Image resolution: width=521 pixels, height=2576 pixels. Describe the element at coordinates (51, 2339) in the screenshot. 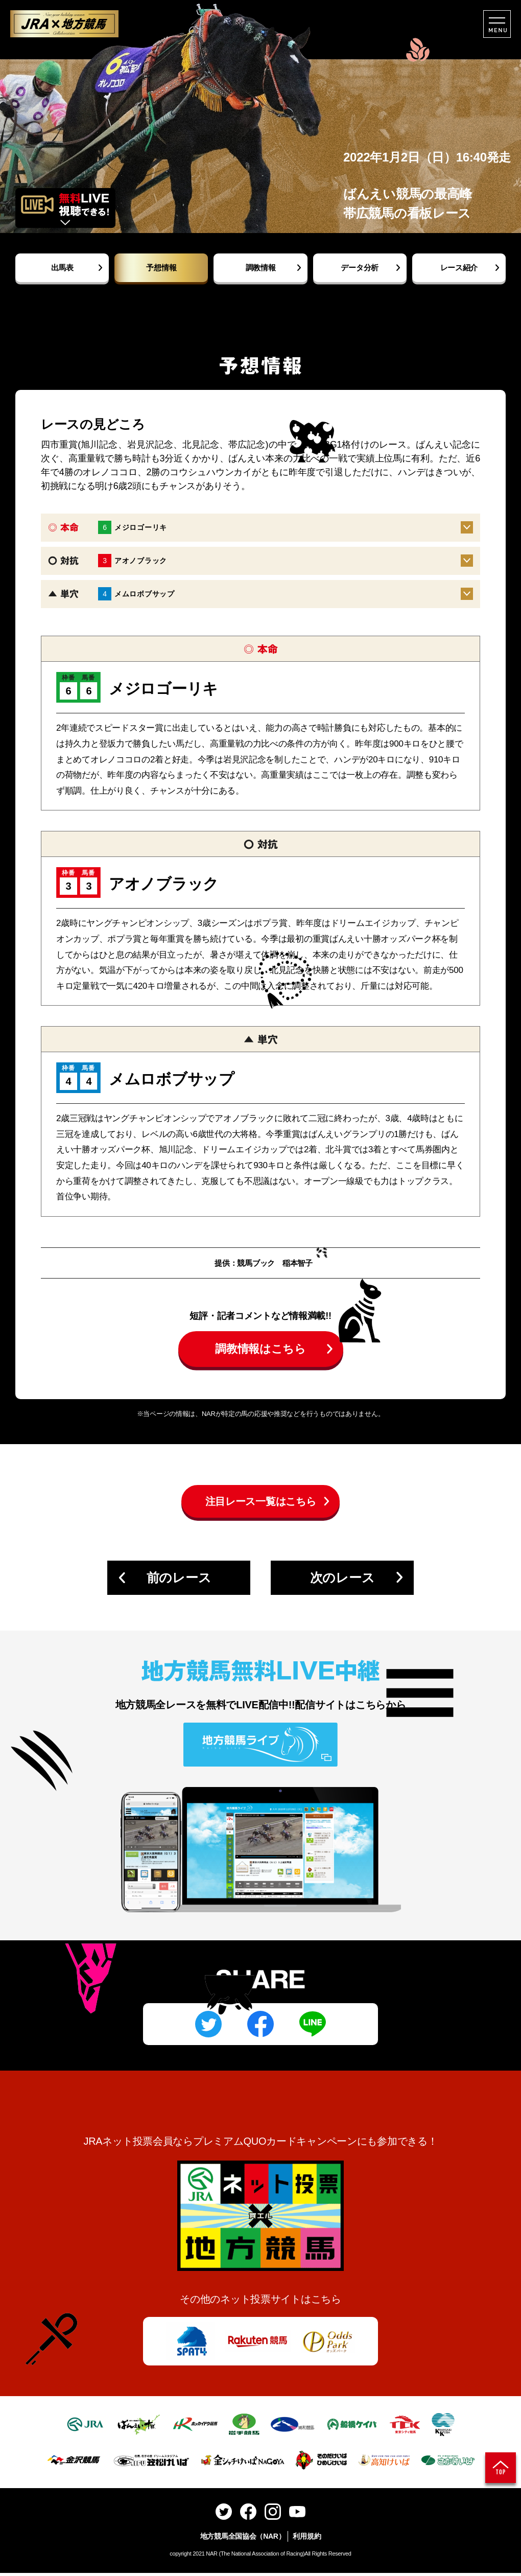

I see `millennium key item from yu-gi-oh series` at that location.